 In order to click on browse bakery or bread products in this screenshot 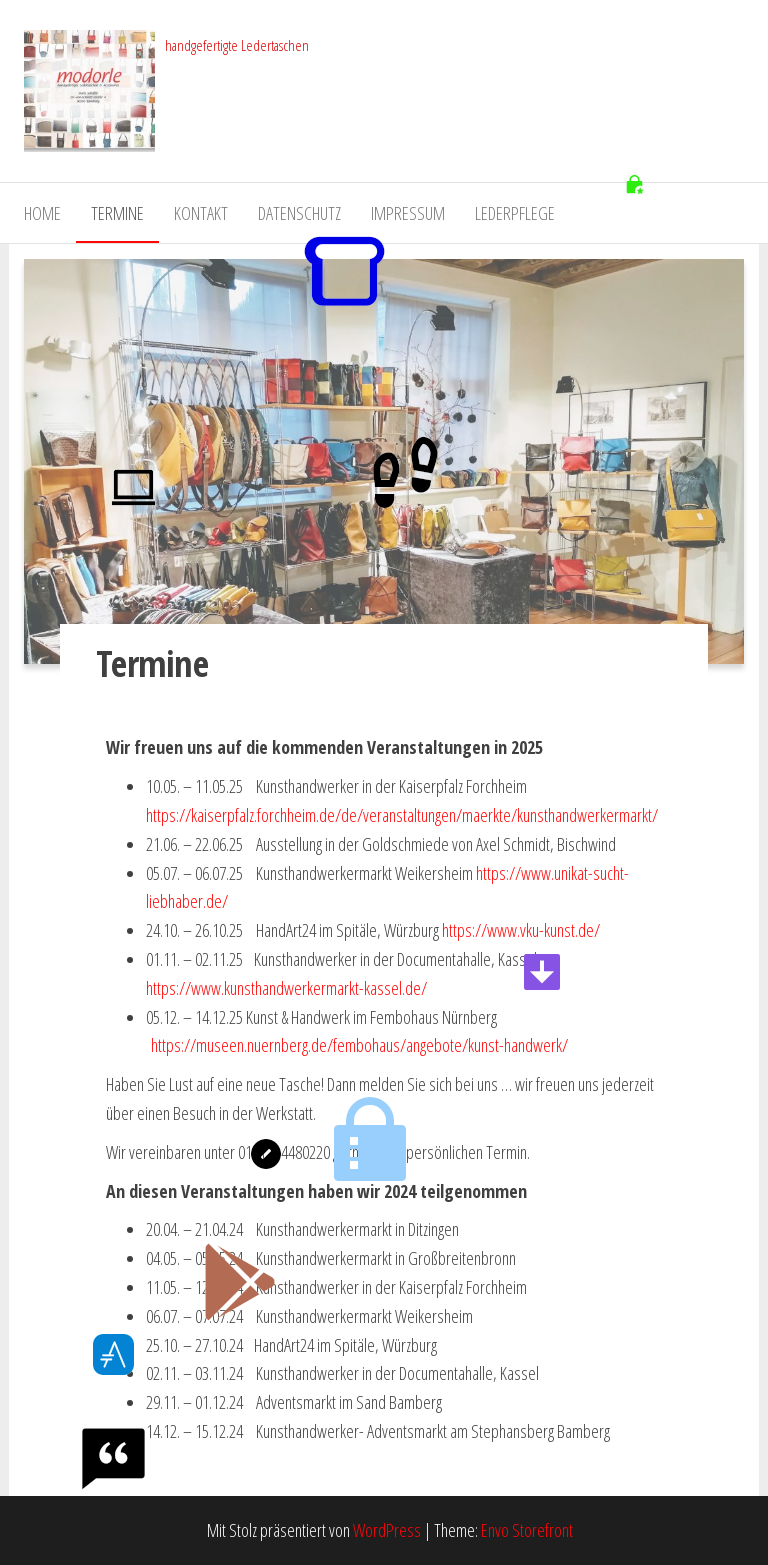, I will do `click(344, 269)`.